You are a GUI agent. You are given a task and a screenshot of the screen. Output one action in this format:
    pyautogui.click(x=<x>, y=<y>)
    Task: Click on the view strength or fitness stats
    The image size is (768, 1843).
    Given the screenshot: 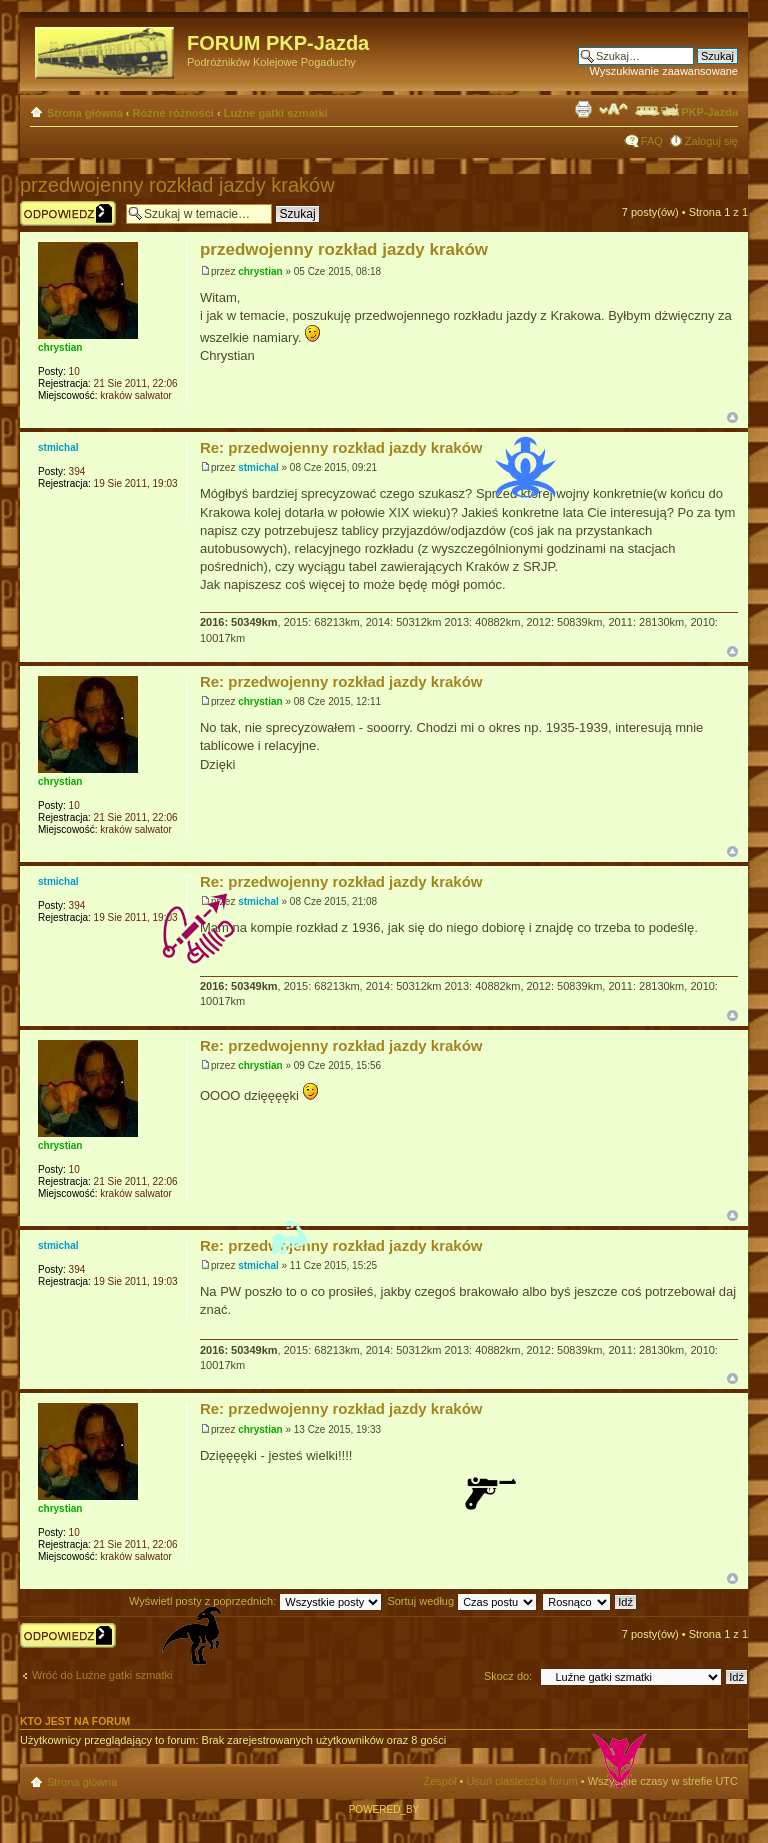 What is the action you would take?
    pyautogui.click(x=290, y=1237)
    